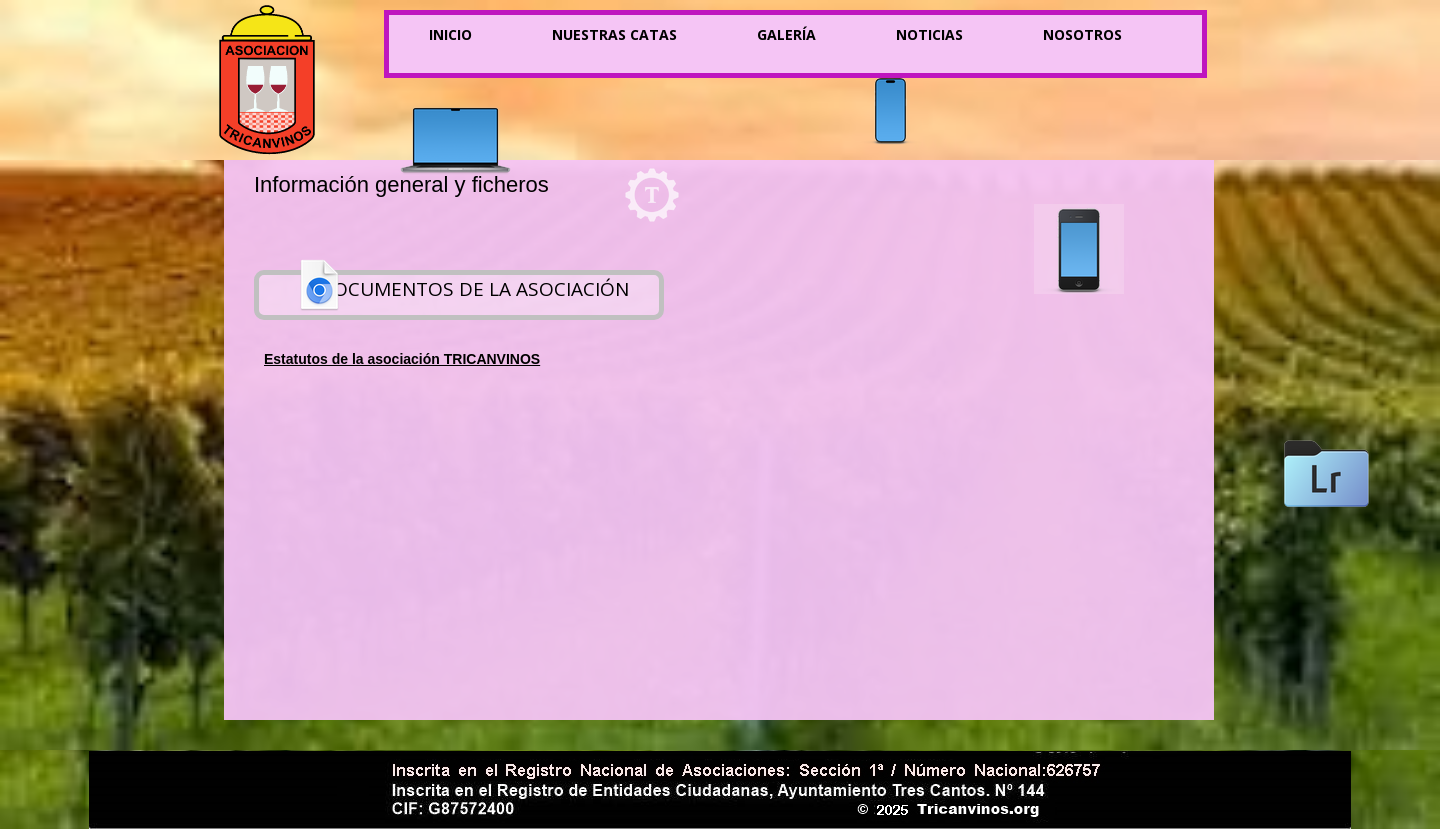 The width and height of the screenshot is (1440, 829). I want to click on open folder containing Adobe Lightroom files, so click(1326, 476).